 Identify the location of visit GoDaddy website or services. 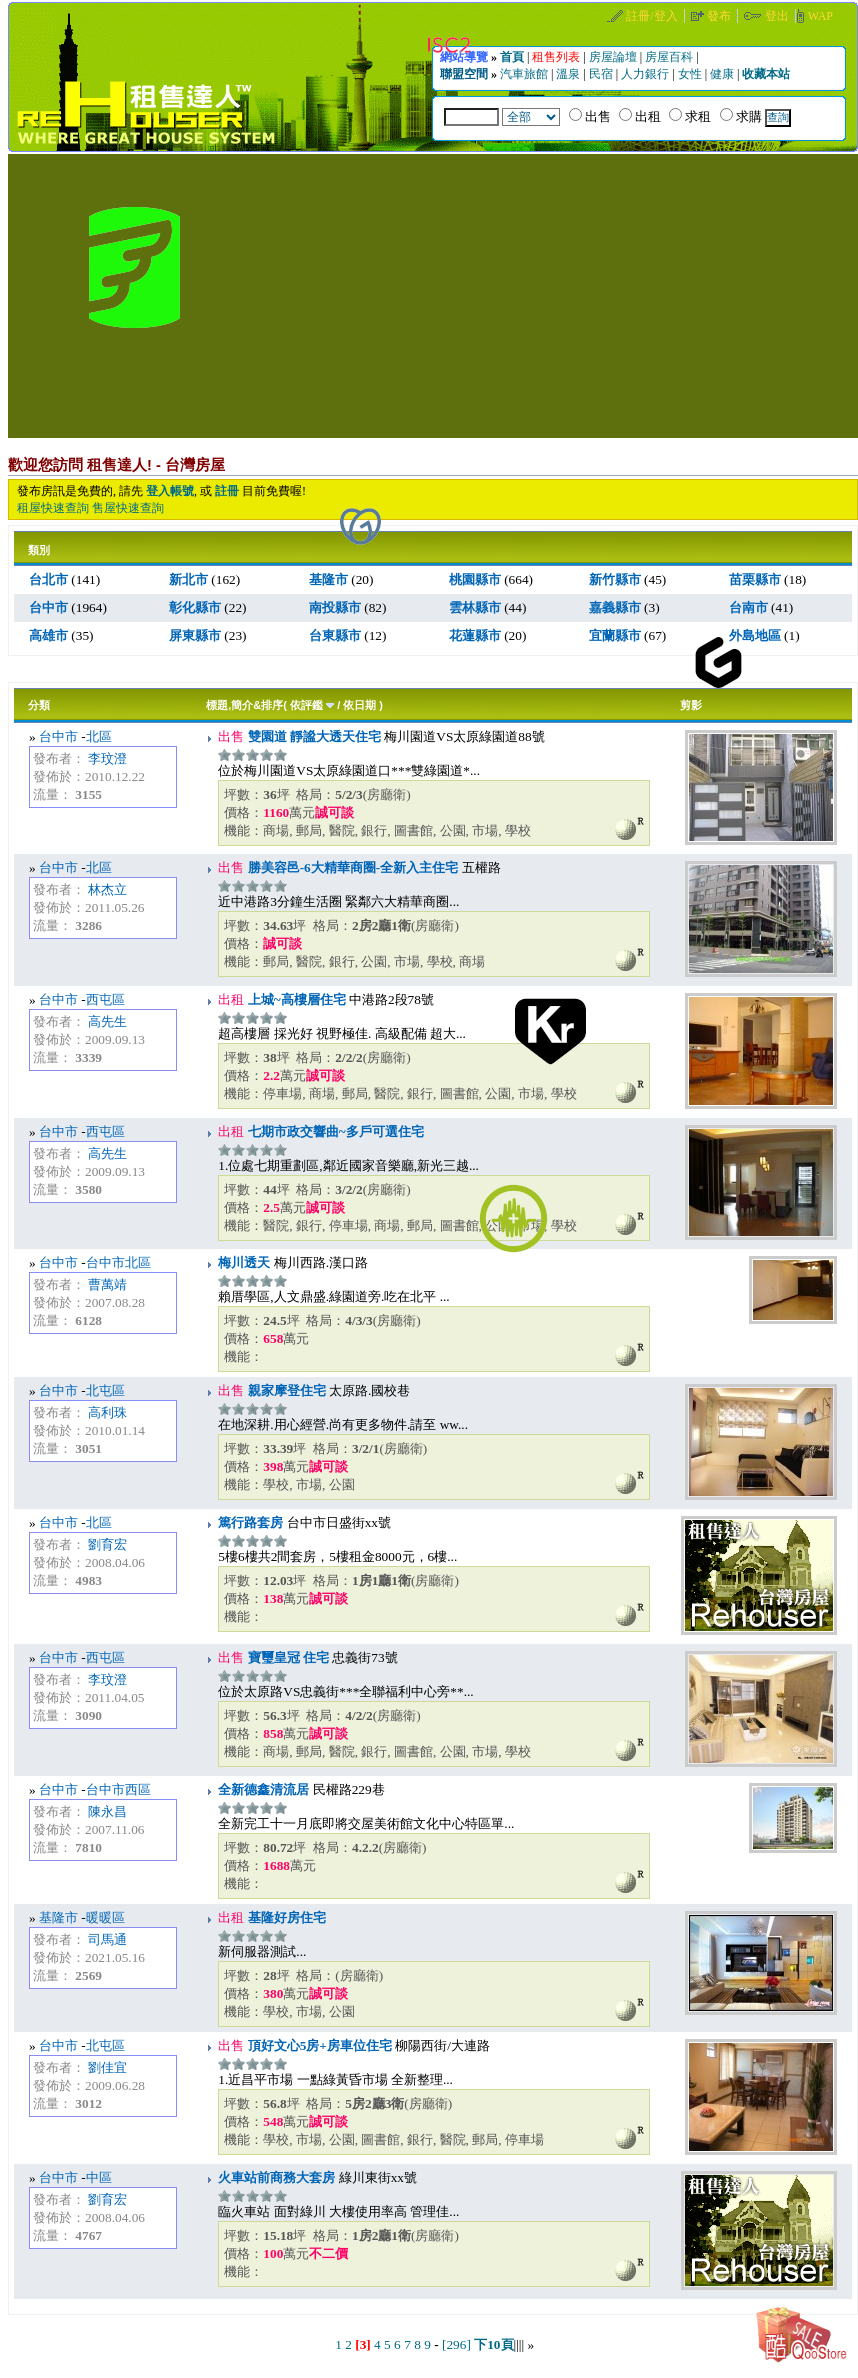
(360, 526).